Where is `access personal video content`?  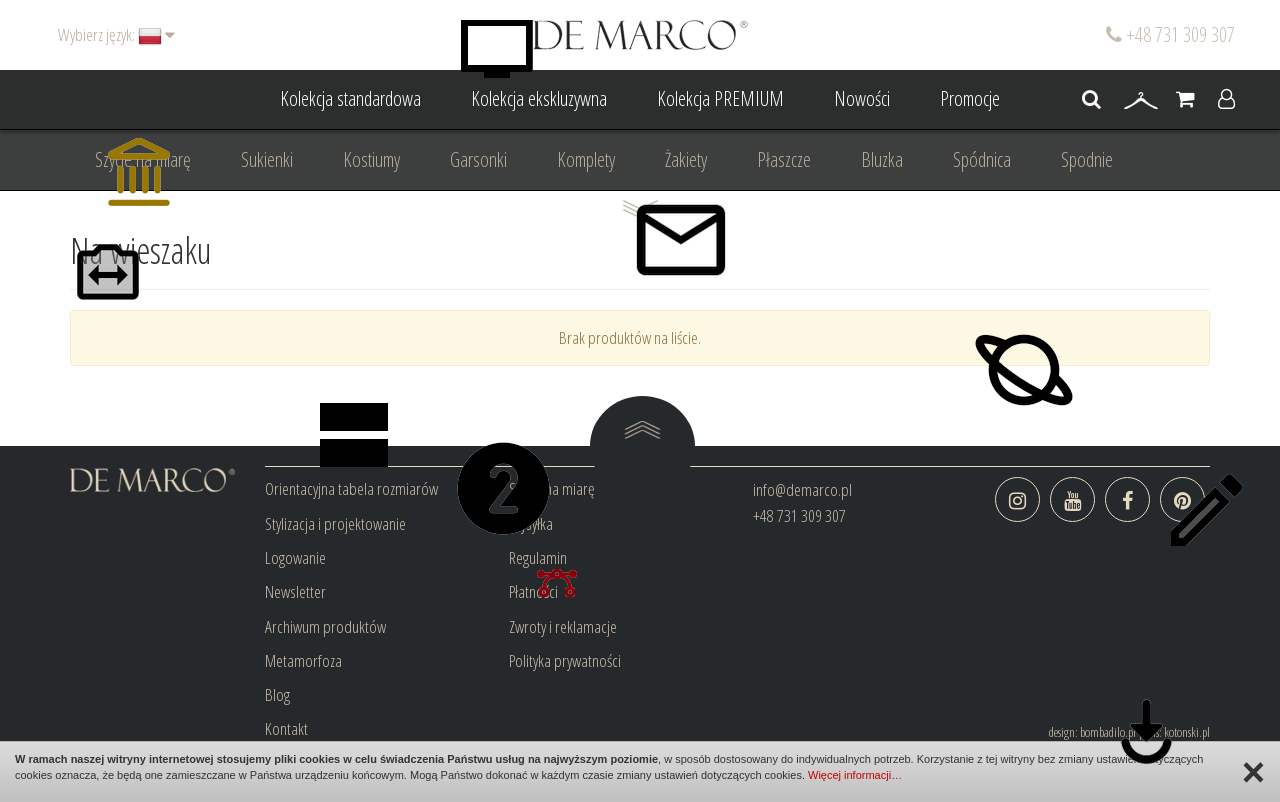
access personal video content is located at coordinates (497, 49).